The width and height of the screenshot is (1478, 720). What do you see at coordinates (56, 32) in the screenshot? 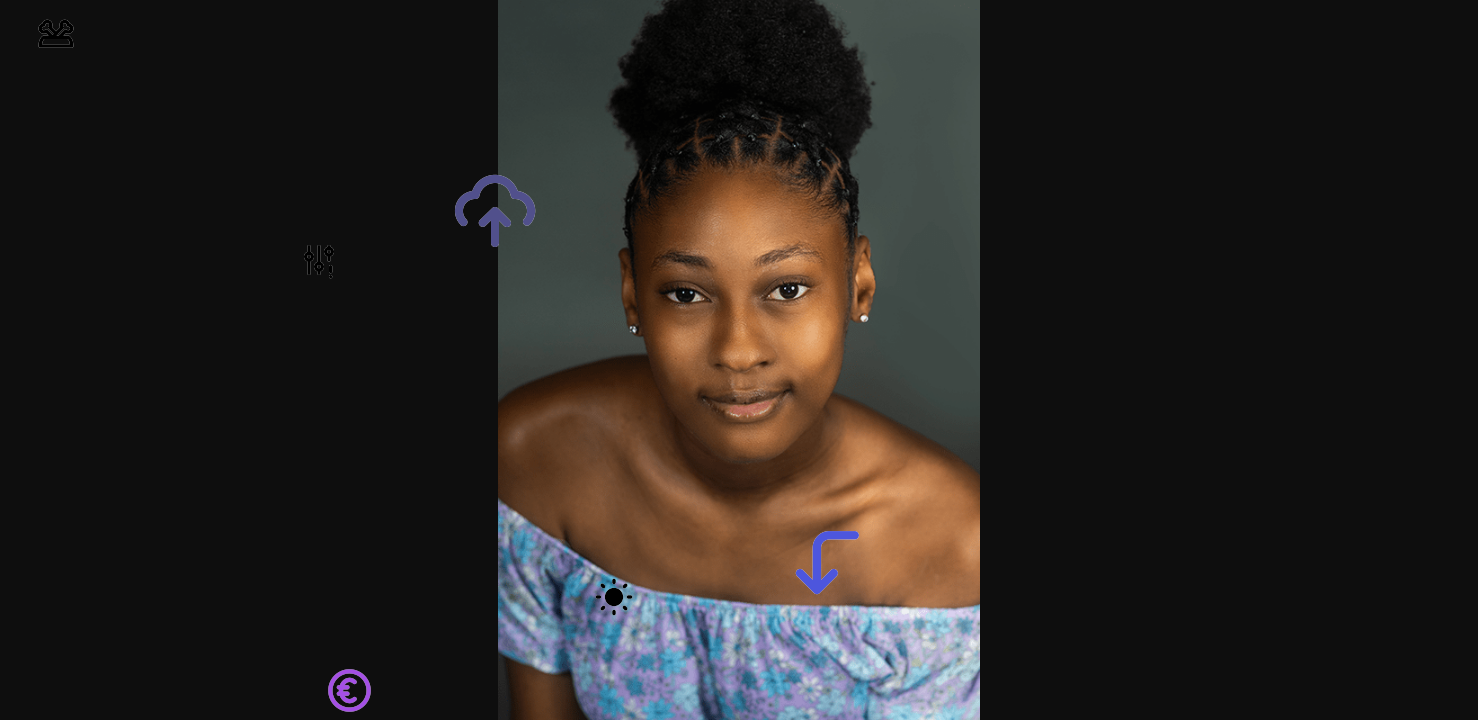
I see `access pet feeding schedule` at bounding box center [56, 32].